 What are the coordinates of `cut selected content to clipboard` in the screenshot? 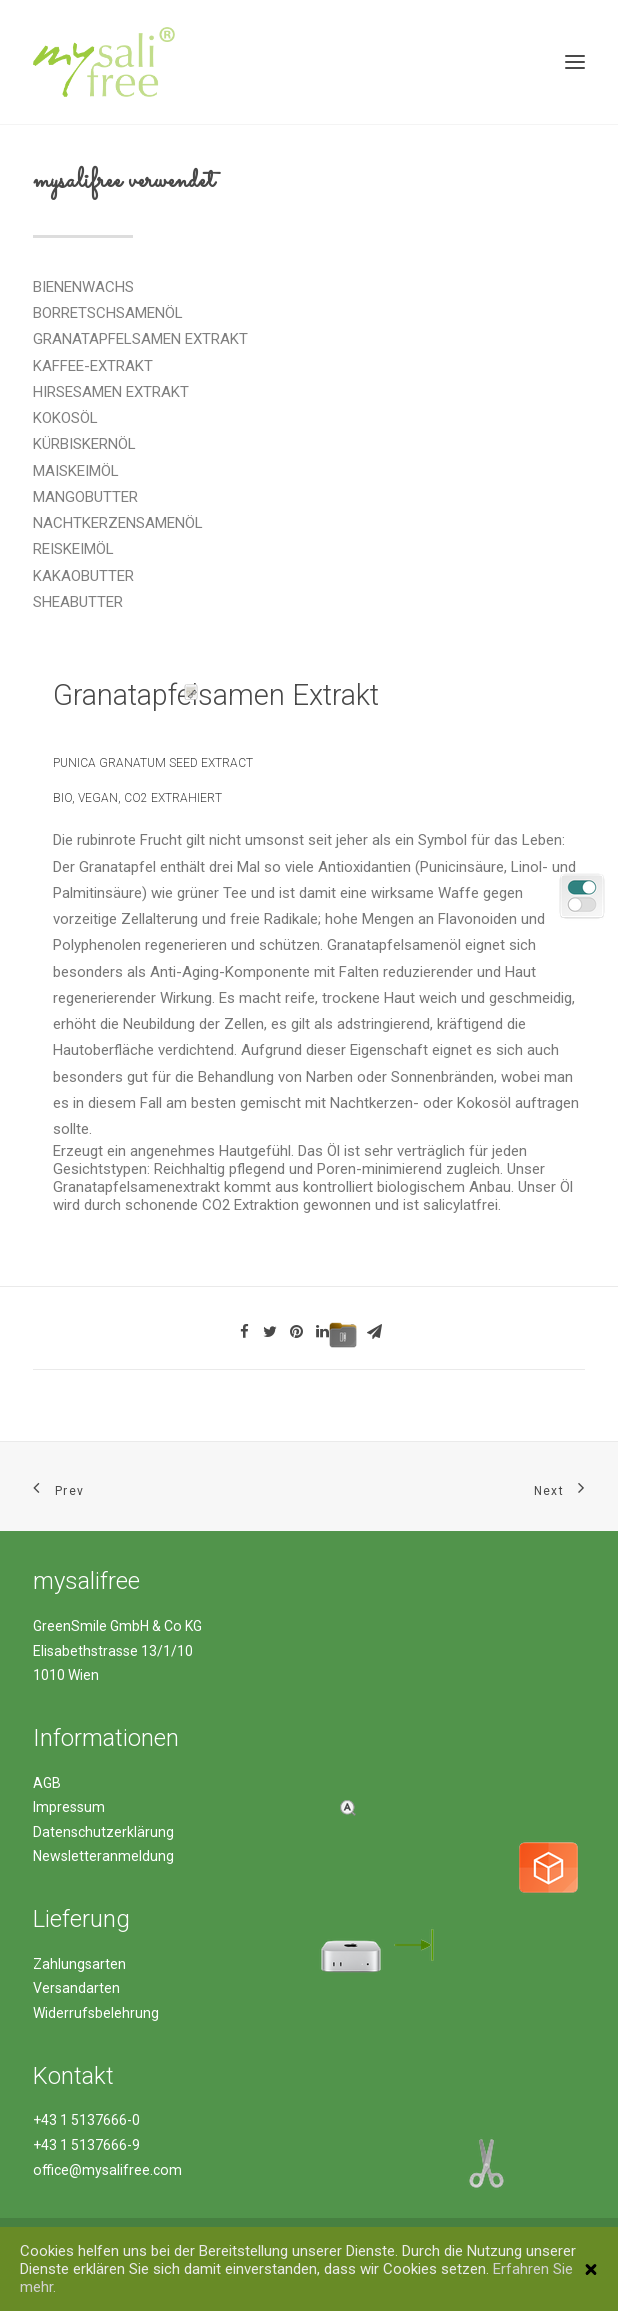 It's located at (486, 2163).